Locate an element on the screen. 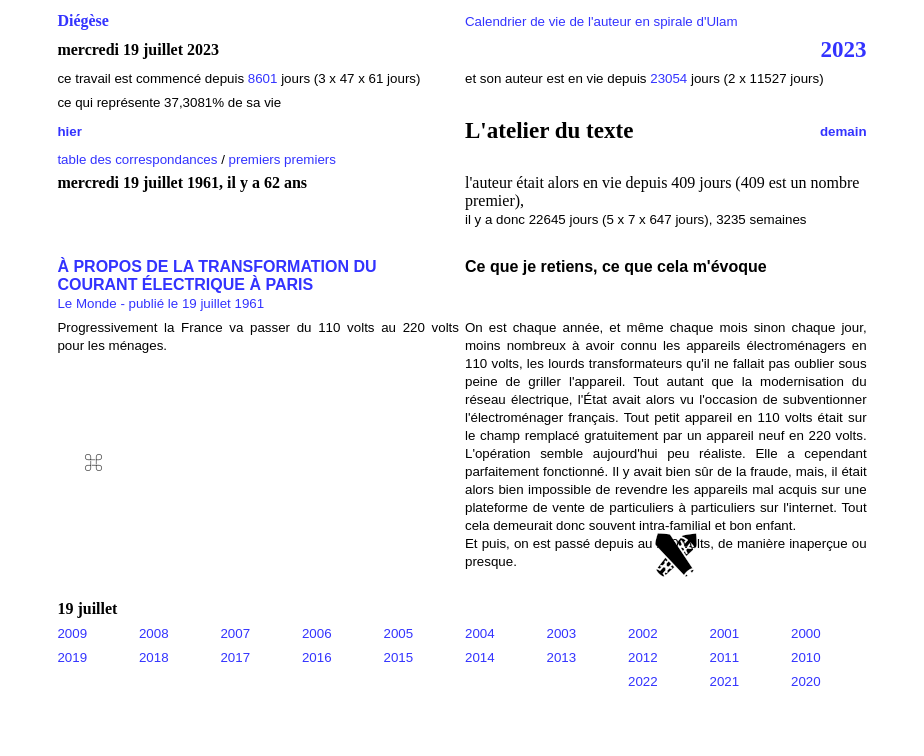 This screenshot has height=756, width=924. equip arm armor or bracers is located at coordinates (676, 555).